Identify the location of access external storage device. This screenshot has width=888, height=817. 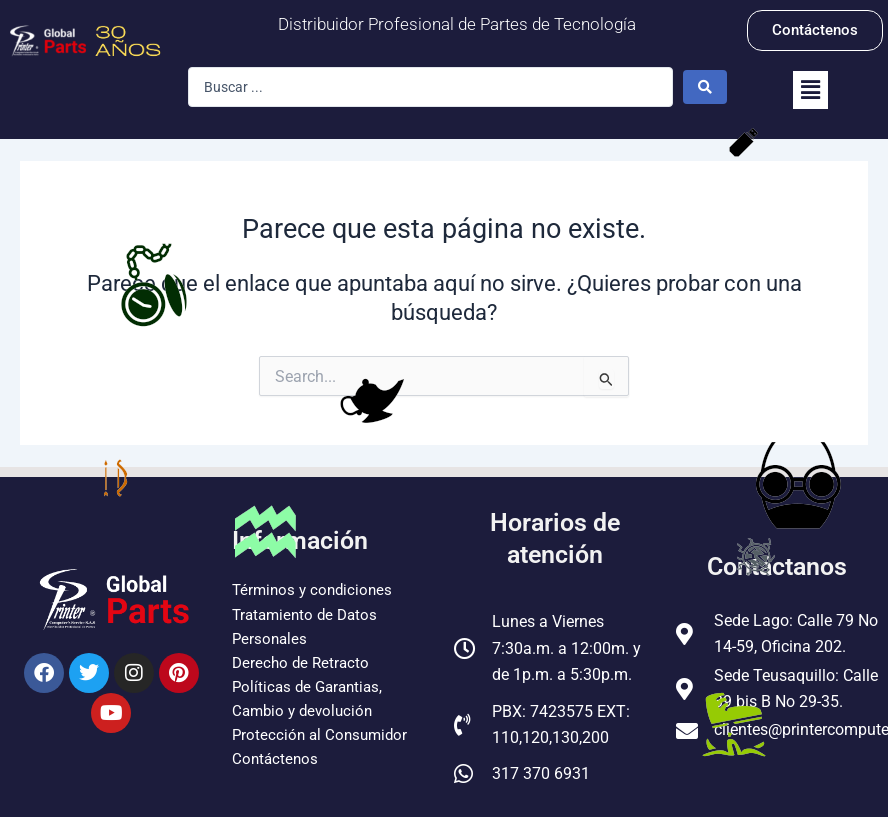
(744, 142).